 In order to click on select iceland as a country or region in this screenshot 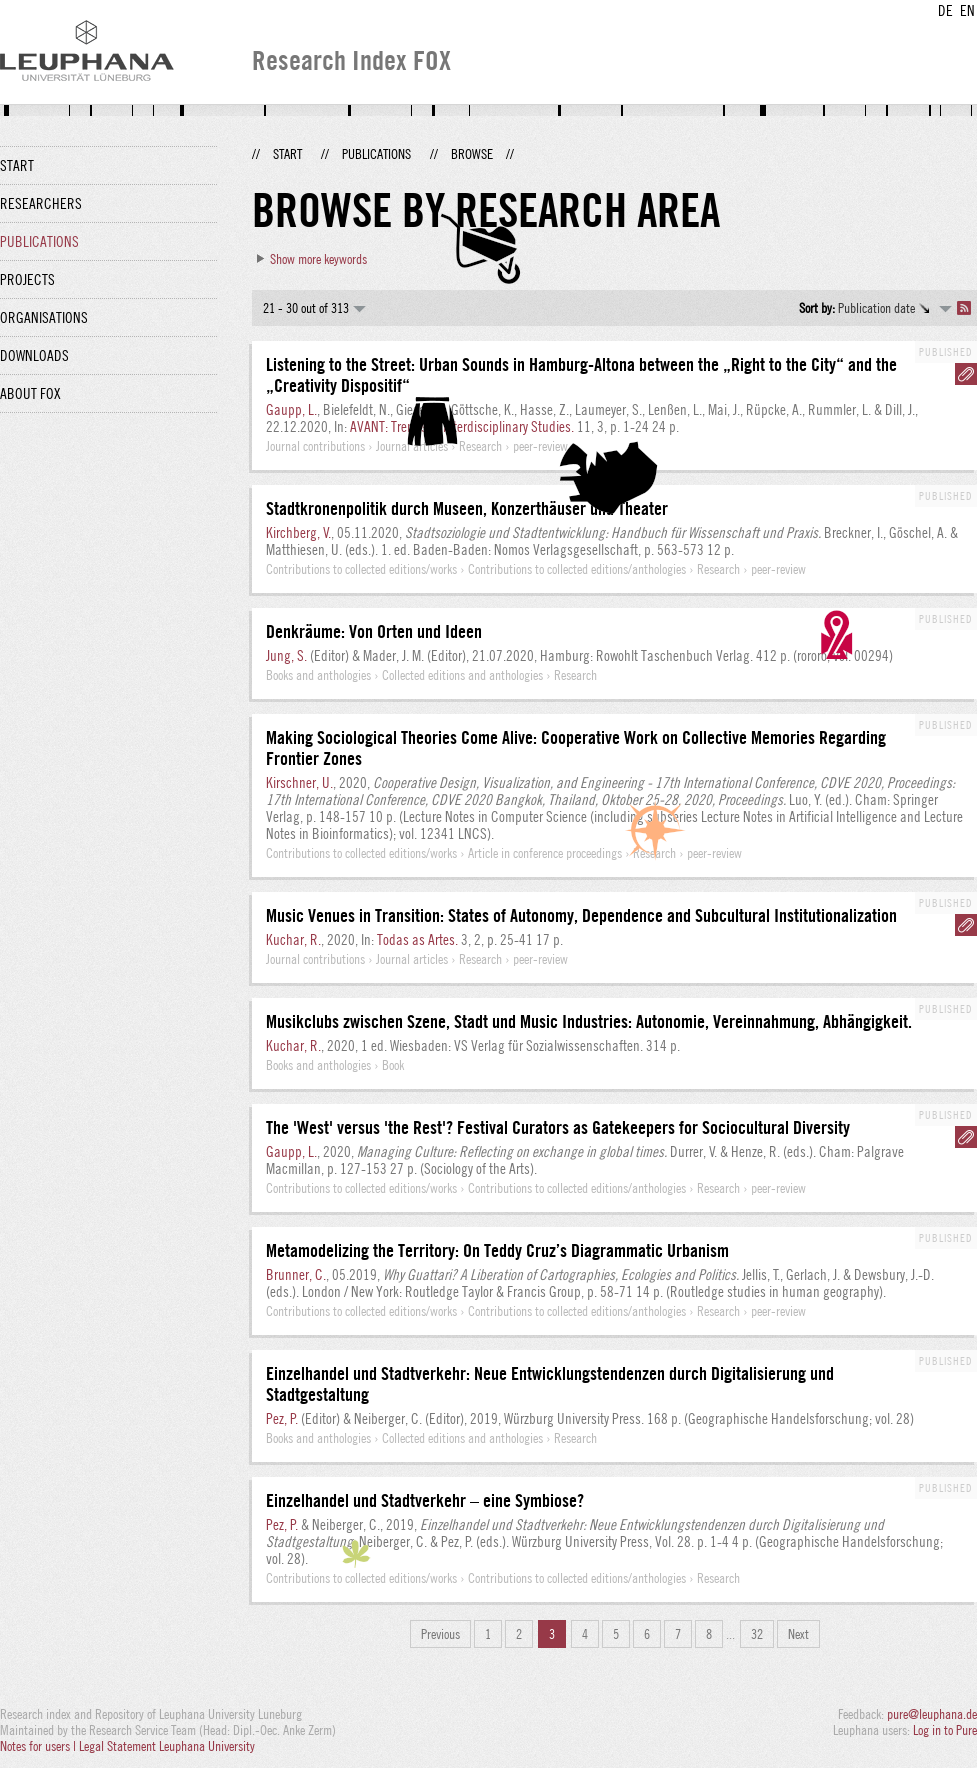, I will do `click(608, 477)`.